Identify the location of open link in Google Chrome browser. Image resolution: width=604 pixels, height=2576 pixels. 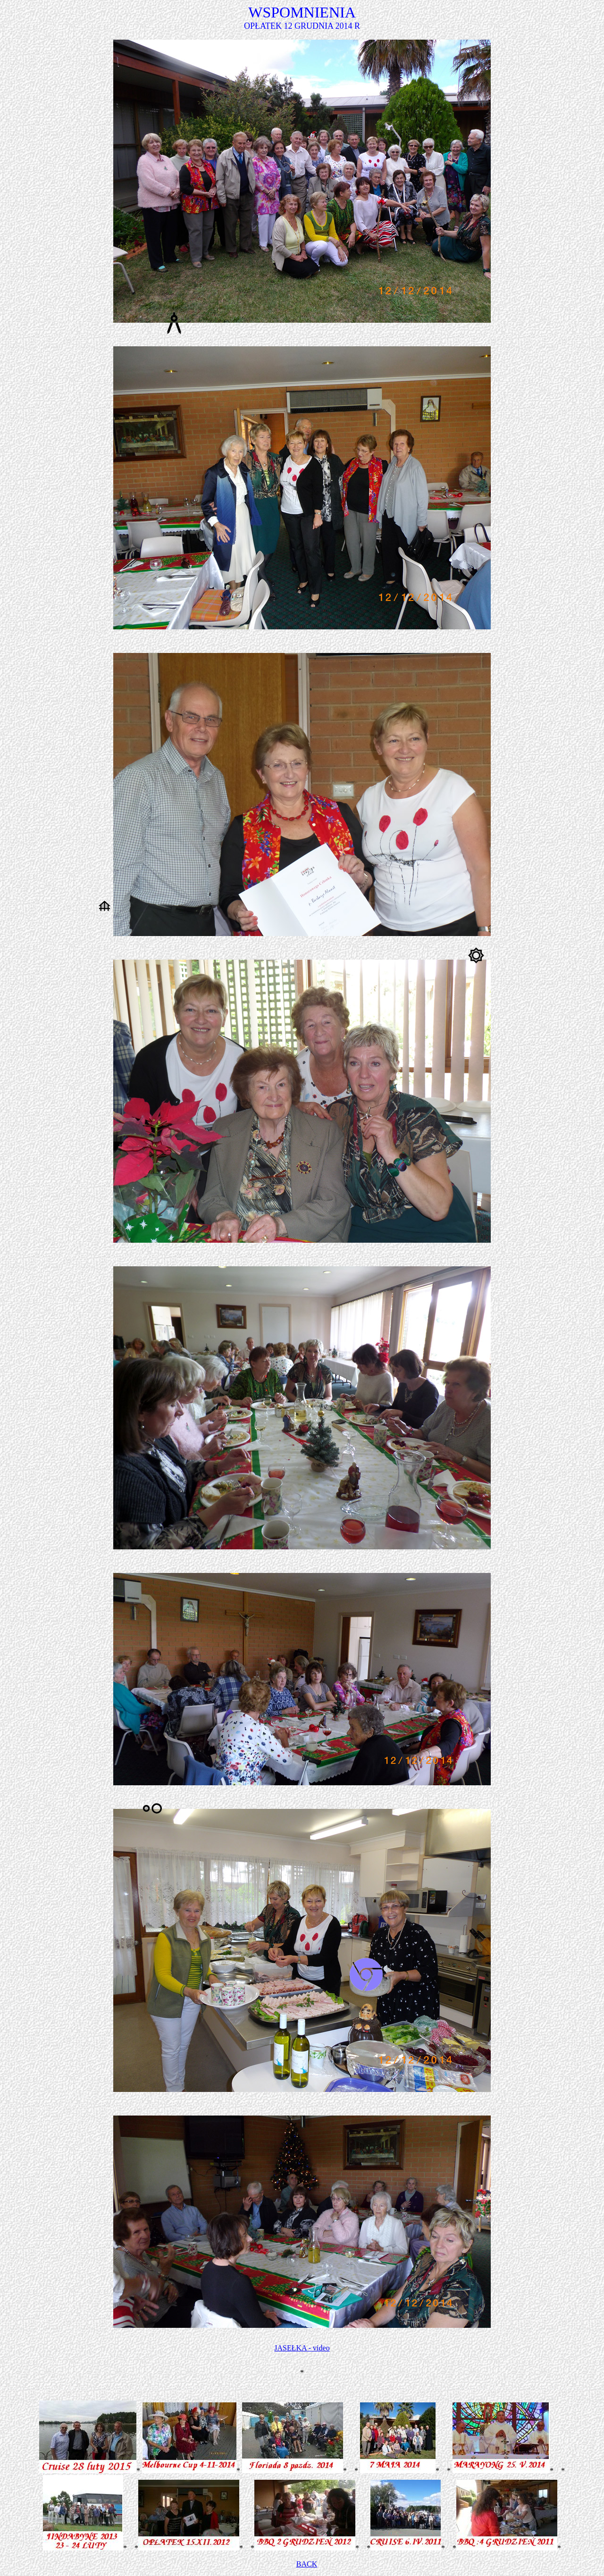
(366, 1974).